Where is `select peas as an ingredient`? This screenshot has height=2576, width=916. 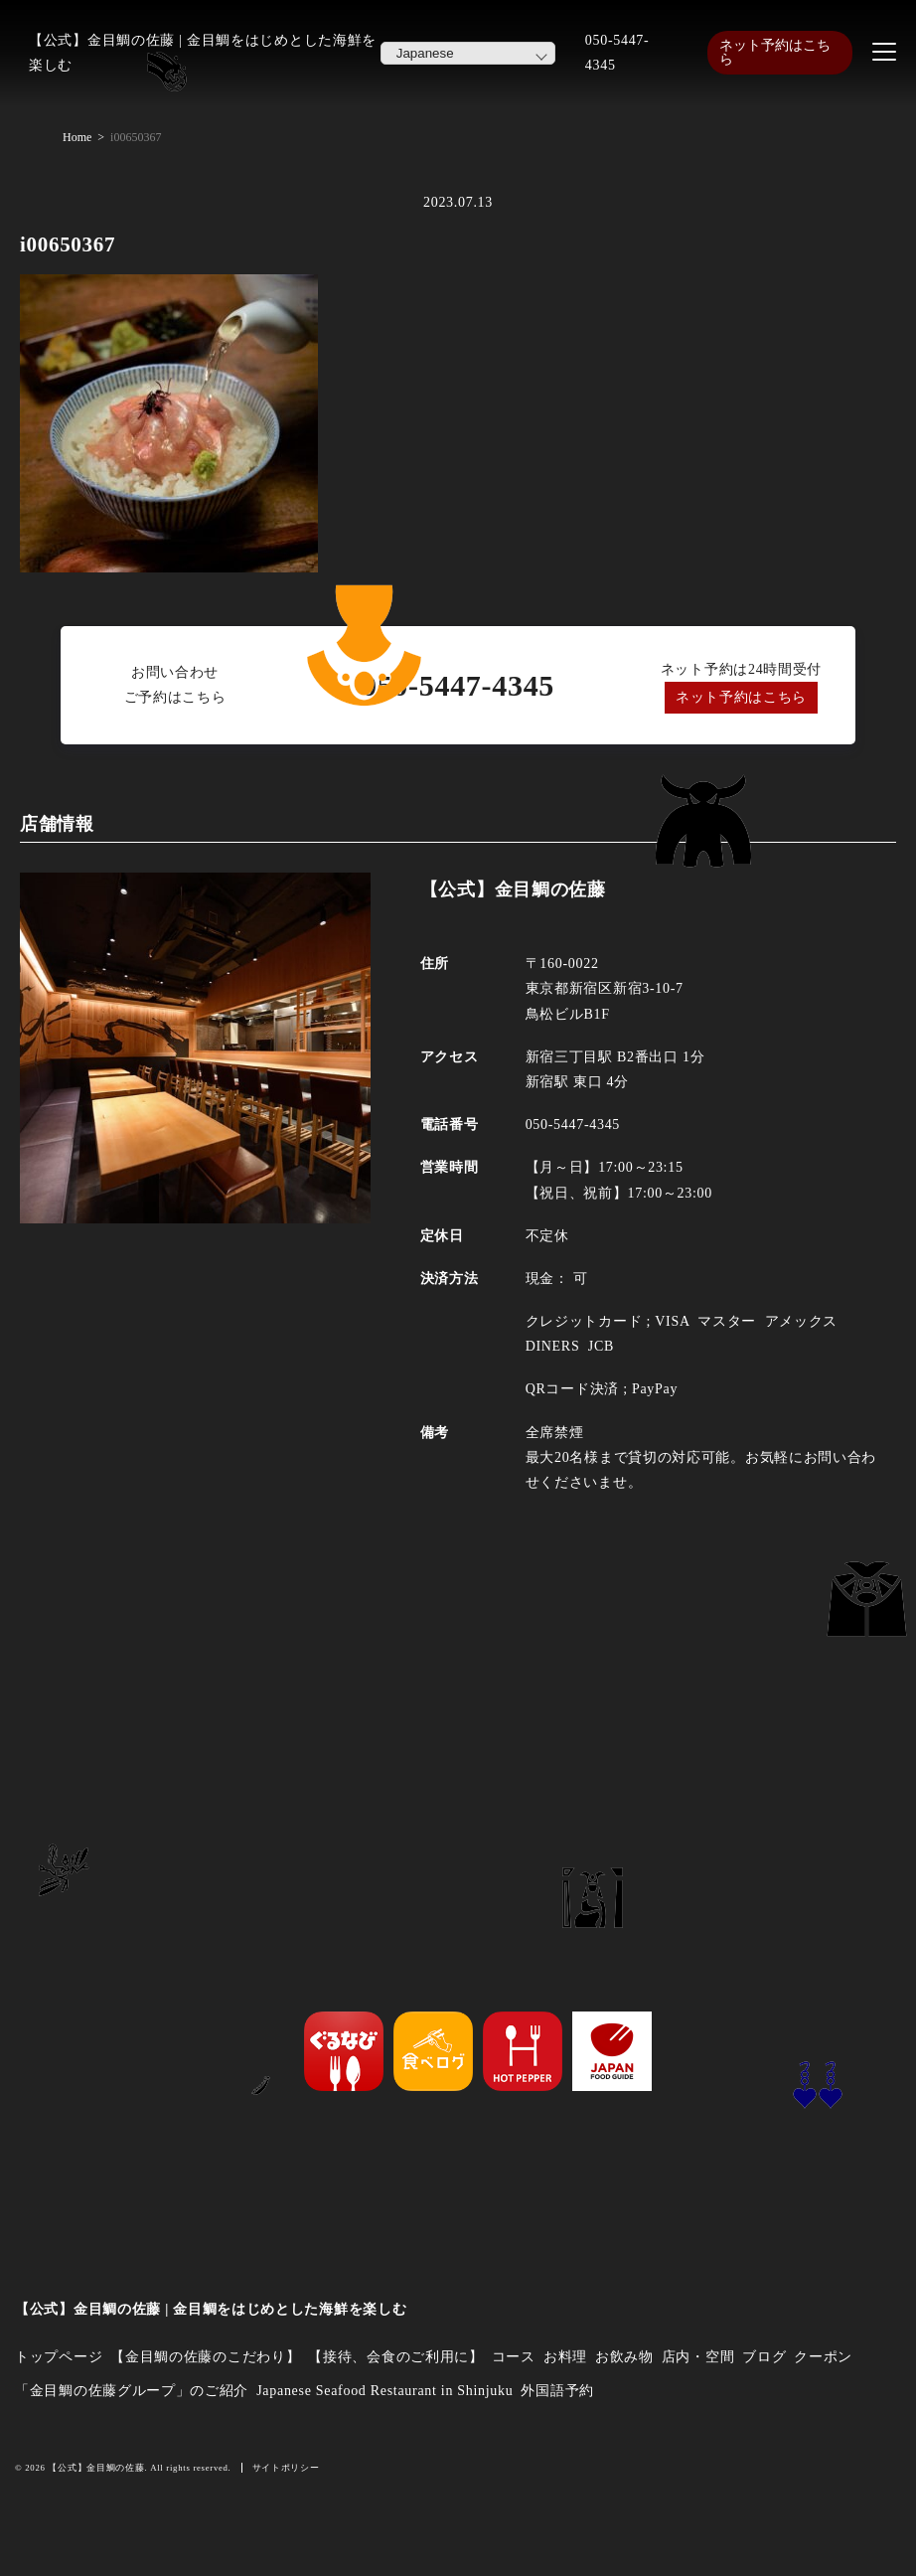
select peas as an ingredient is located at coordinates (260, 2085).